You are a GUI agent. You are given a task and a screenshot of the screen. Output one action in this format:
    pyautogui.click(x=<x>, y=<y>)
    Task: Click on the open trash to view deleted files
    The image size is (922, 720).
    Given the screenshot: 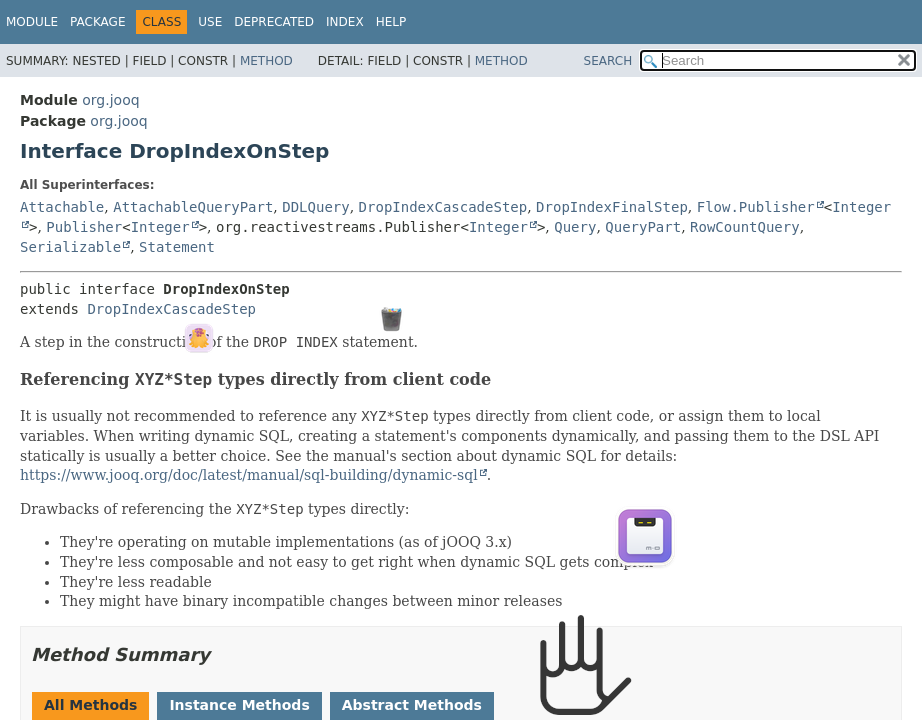 What is the action you would take?
    pyautogui.click(x=391, y=319)
    